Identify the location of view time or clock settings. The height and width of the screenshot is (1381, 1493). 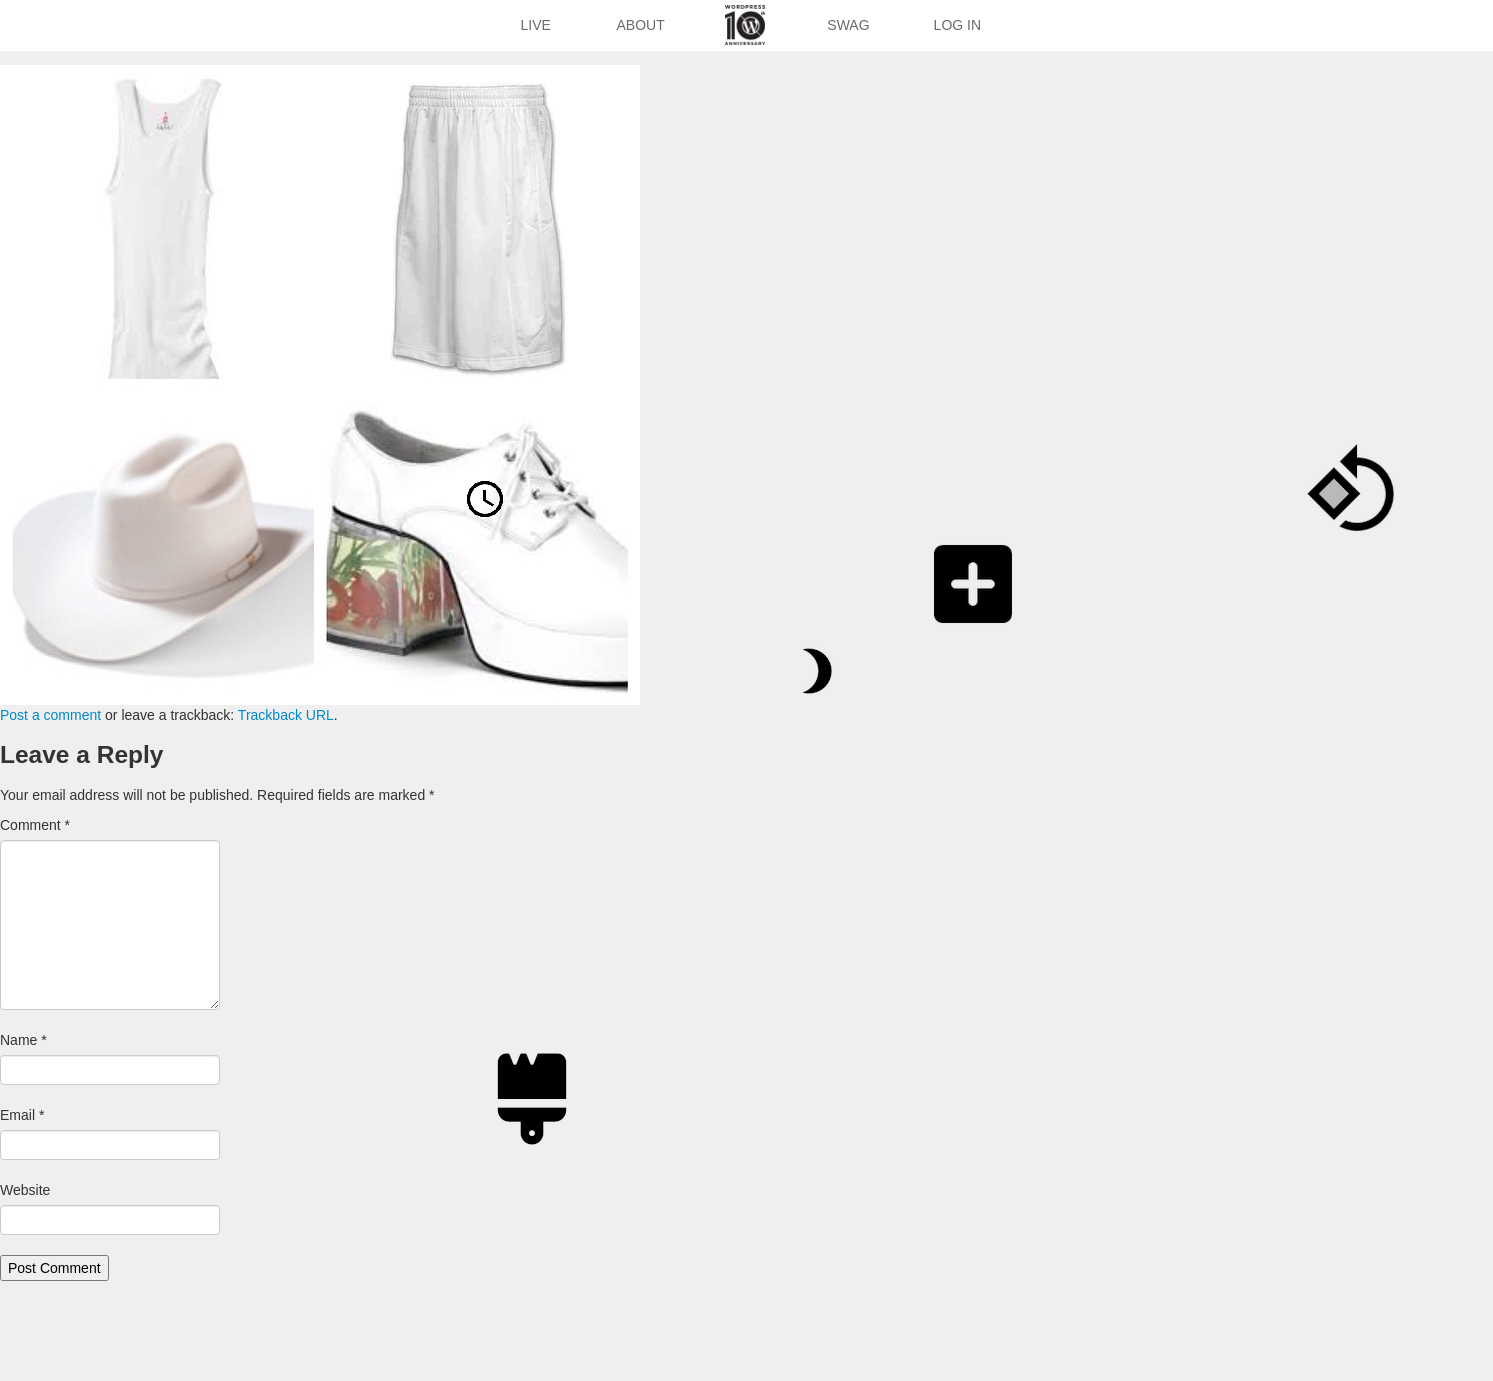
(485, 499).